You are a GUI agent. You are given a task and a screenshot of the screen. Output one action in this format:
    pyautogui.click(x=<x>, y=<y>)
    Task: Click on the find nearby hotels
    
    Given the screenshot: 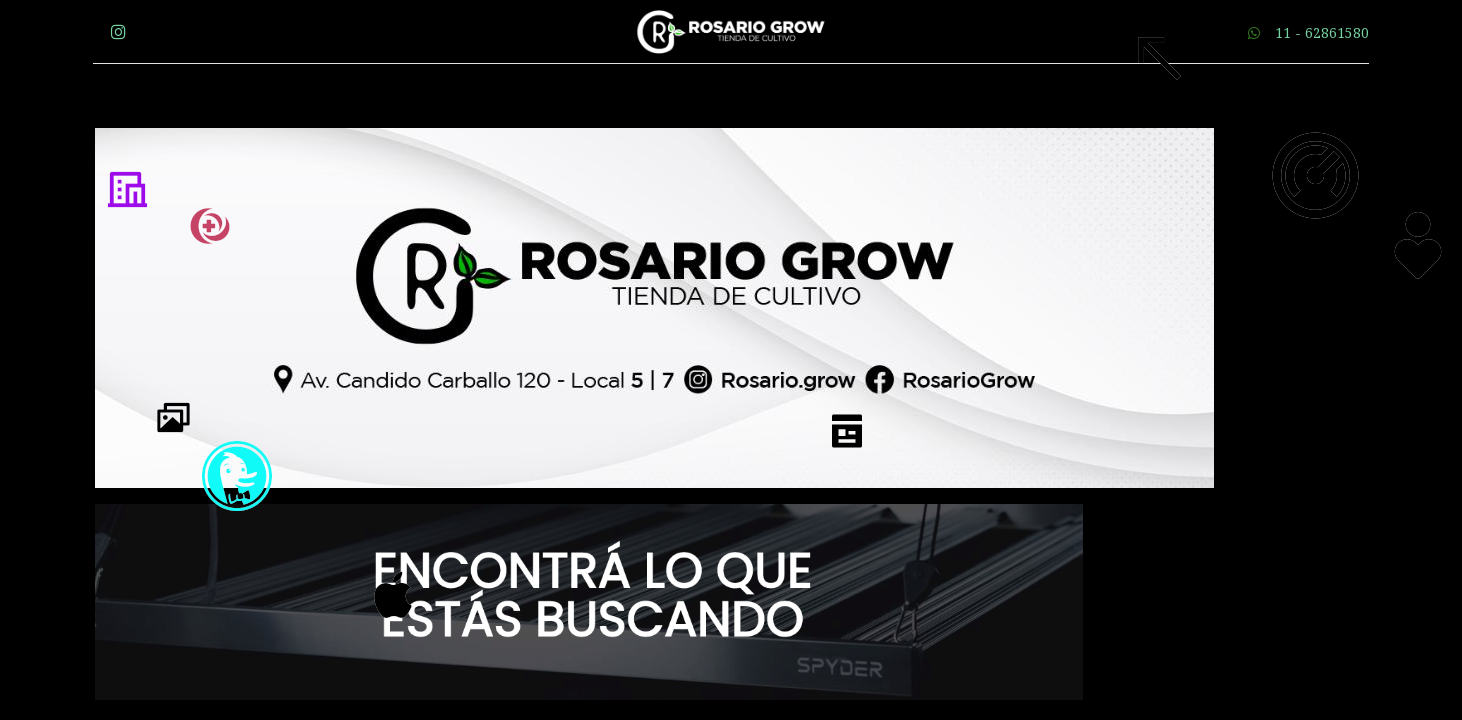 What is the action you would take?
    pyautogui.click(x=127, y=189)
    